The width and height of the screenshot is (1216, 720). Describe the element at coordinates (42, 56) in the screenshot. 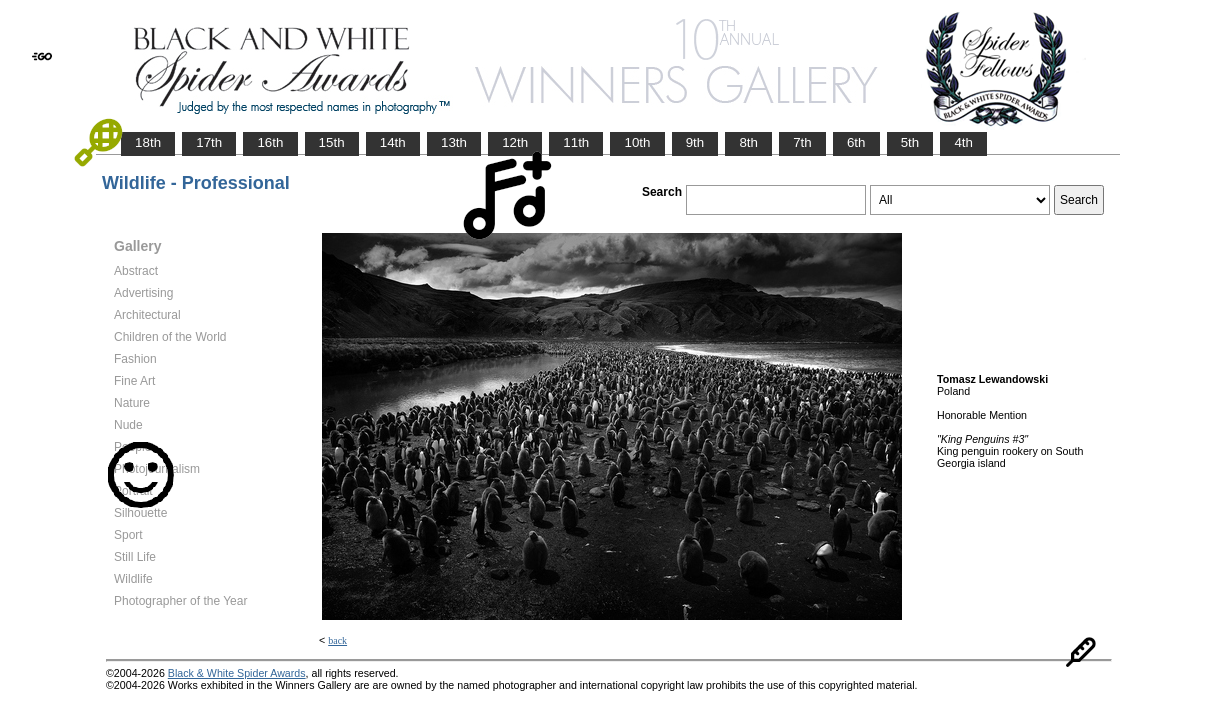

I see `go programming language logo` at that location.